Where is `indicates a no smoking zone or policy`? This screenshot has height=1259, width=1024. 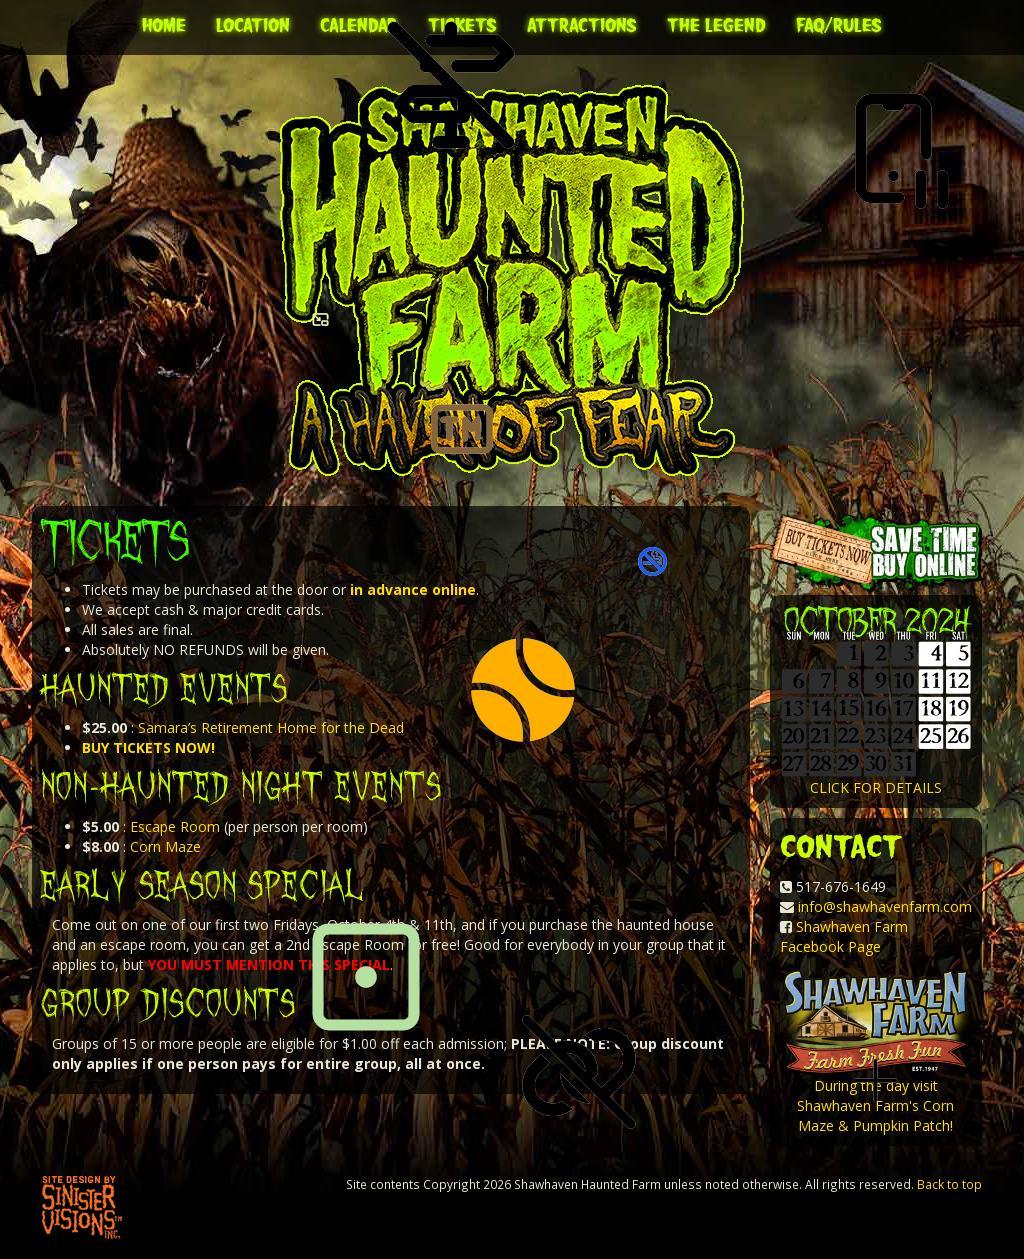
indicates a no smoking zone or policy is located at coordinates (652, 561).